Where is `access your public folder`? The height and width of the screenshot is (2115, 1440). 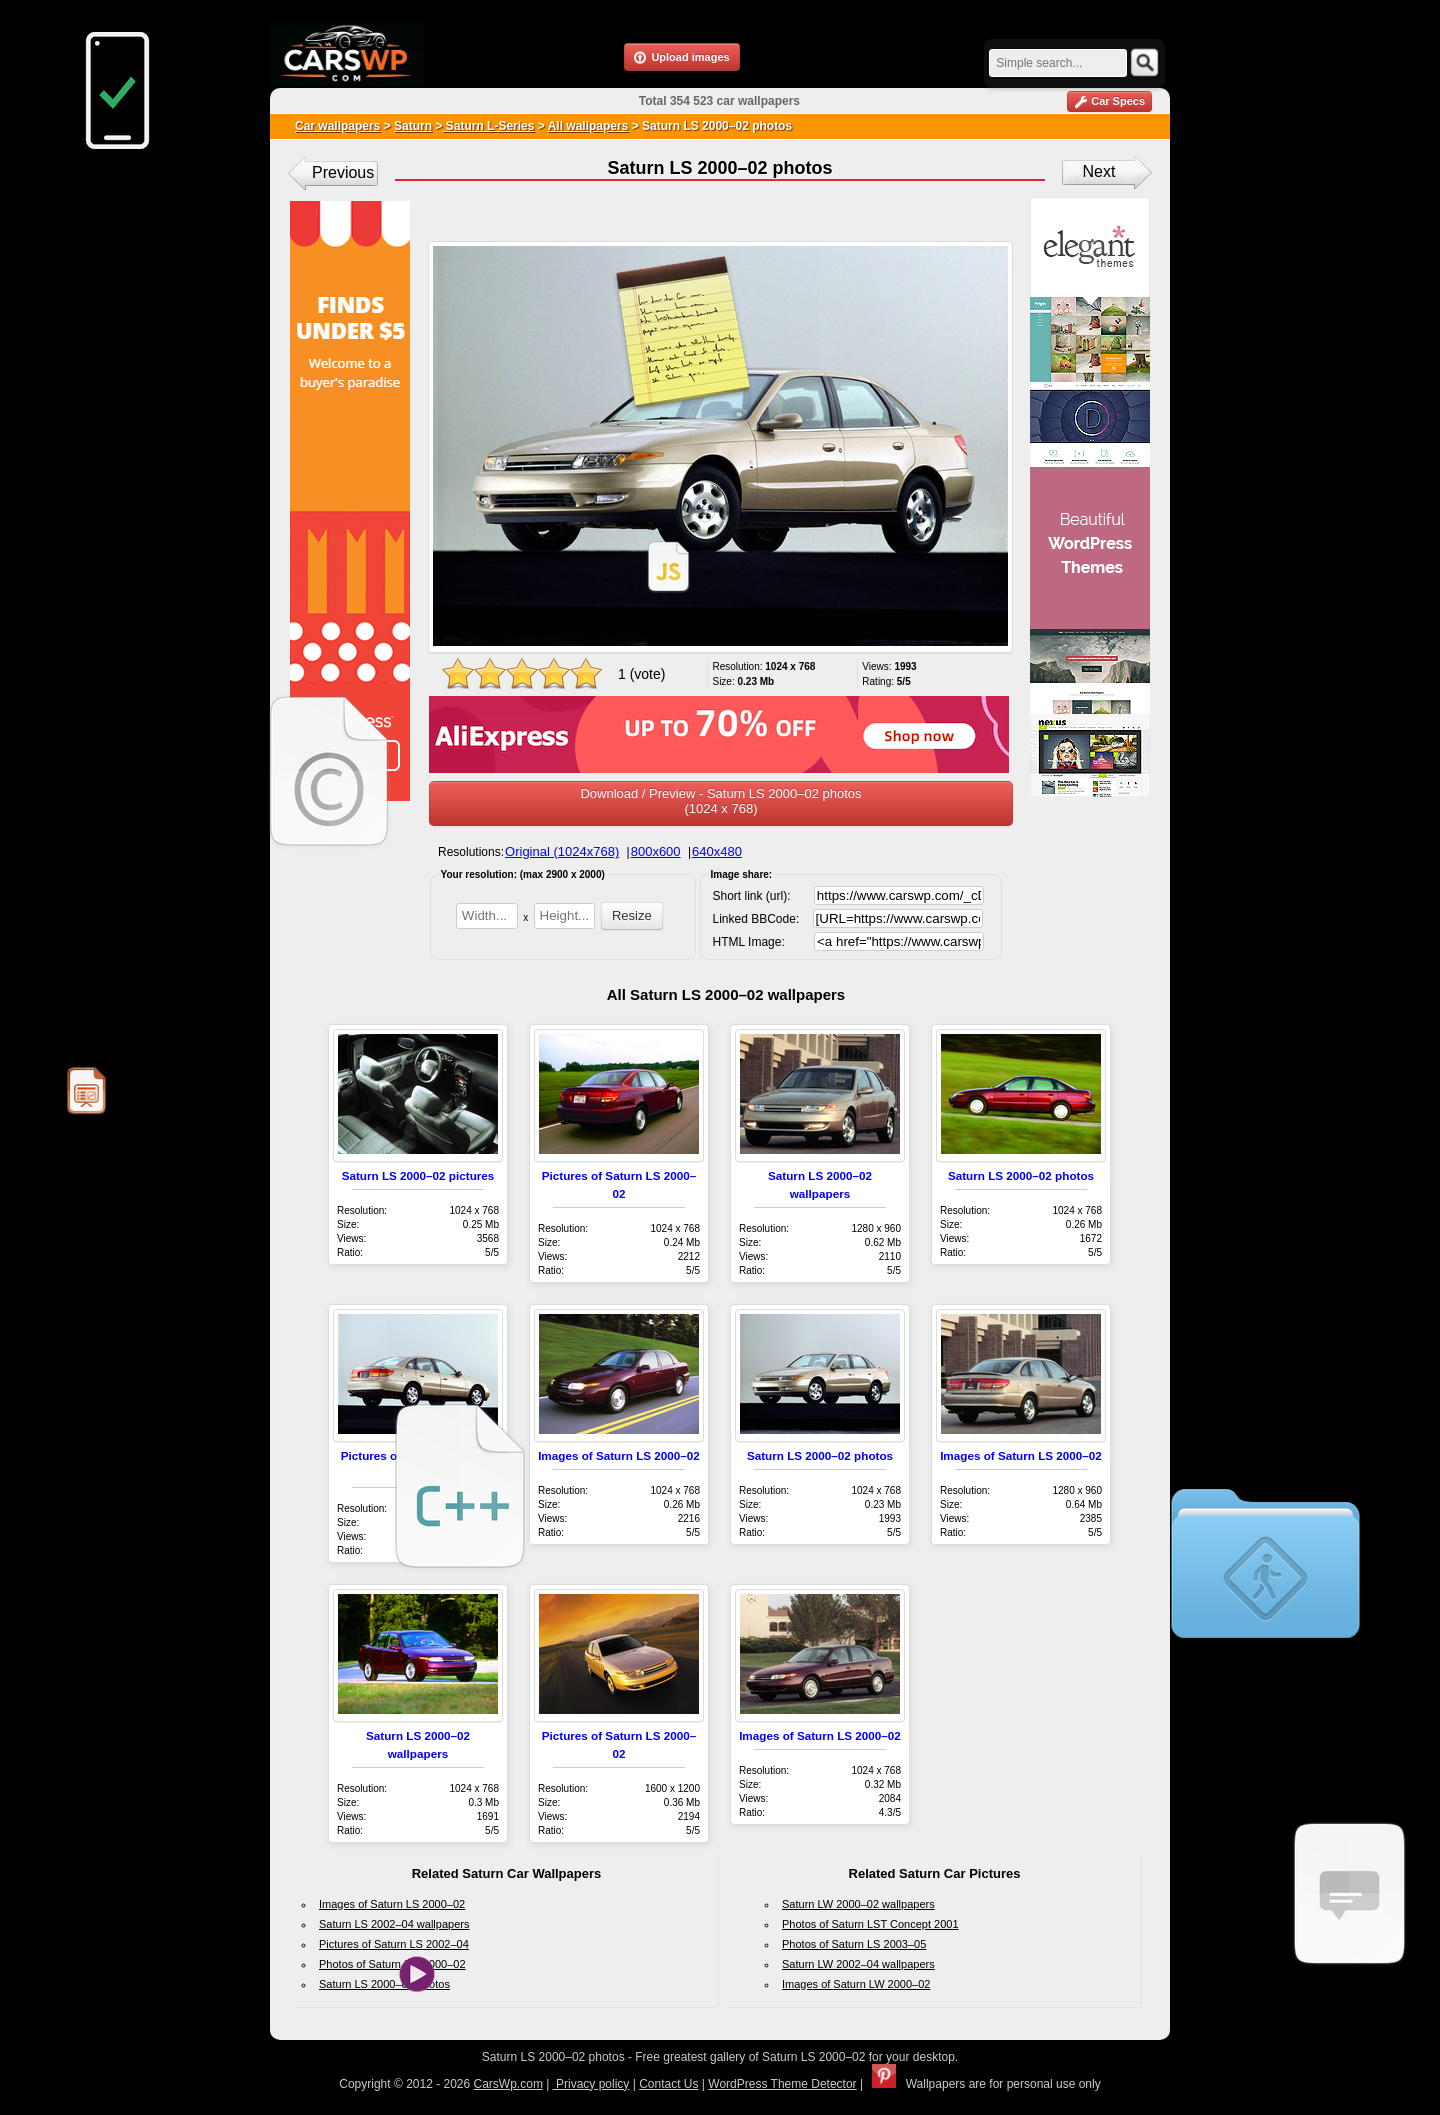
access your public folder is located at coordinates (1265, 1563).